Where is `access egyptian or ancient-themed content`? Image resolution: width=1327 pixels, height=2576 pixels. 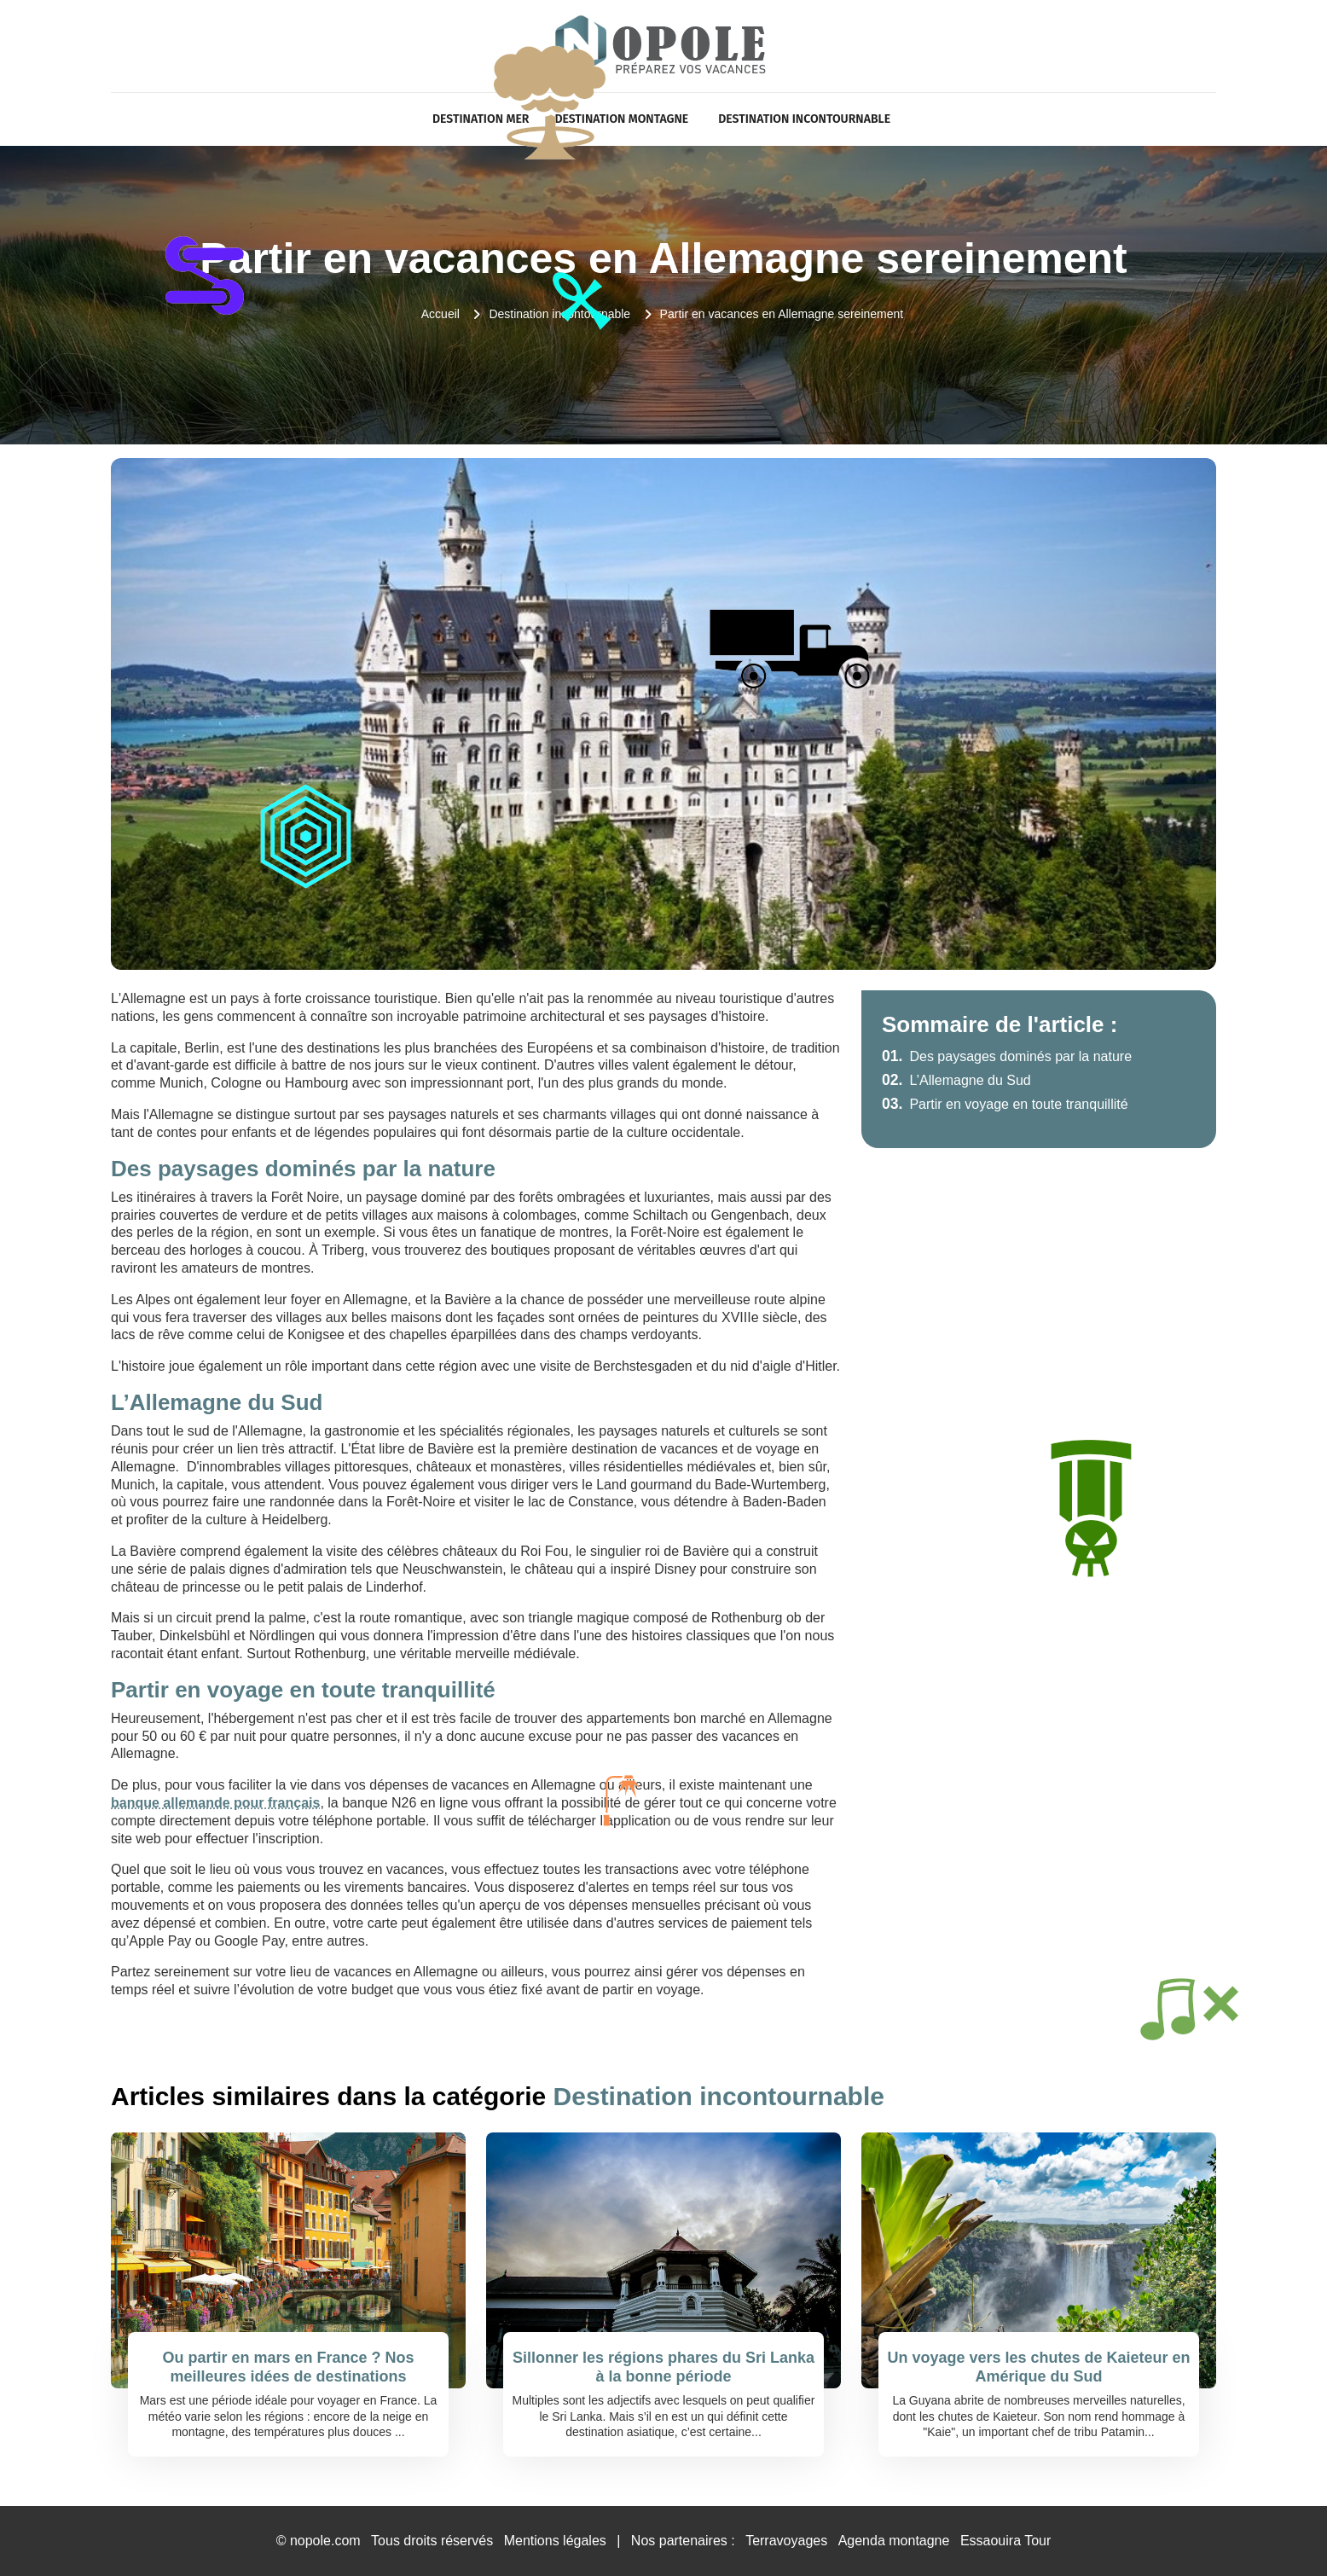
access egyptian or ancient-themed content is located at coordinates (582, 301).